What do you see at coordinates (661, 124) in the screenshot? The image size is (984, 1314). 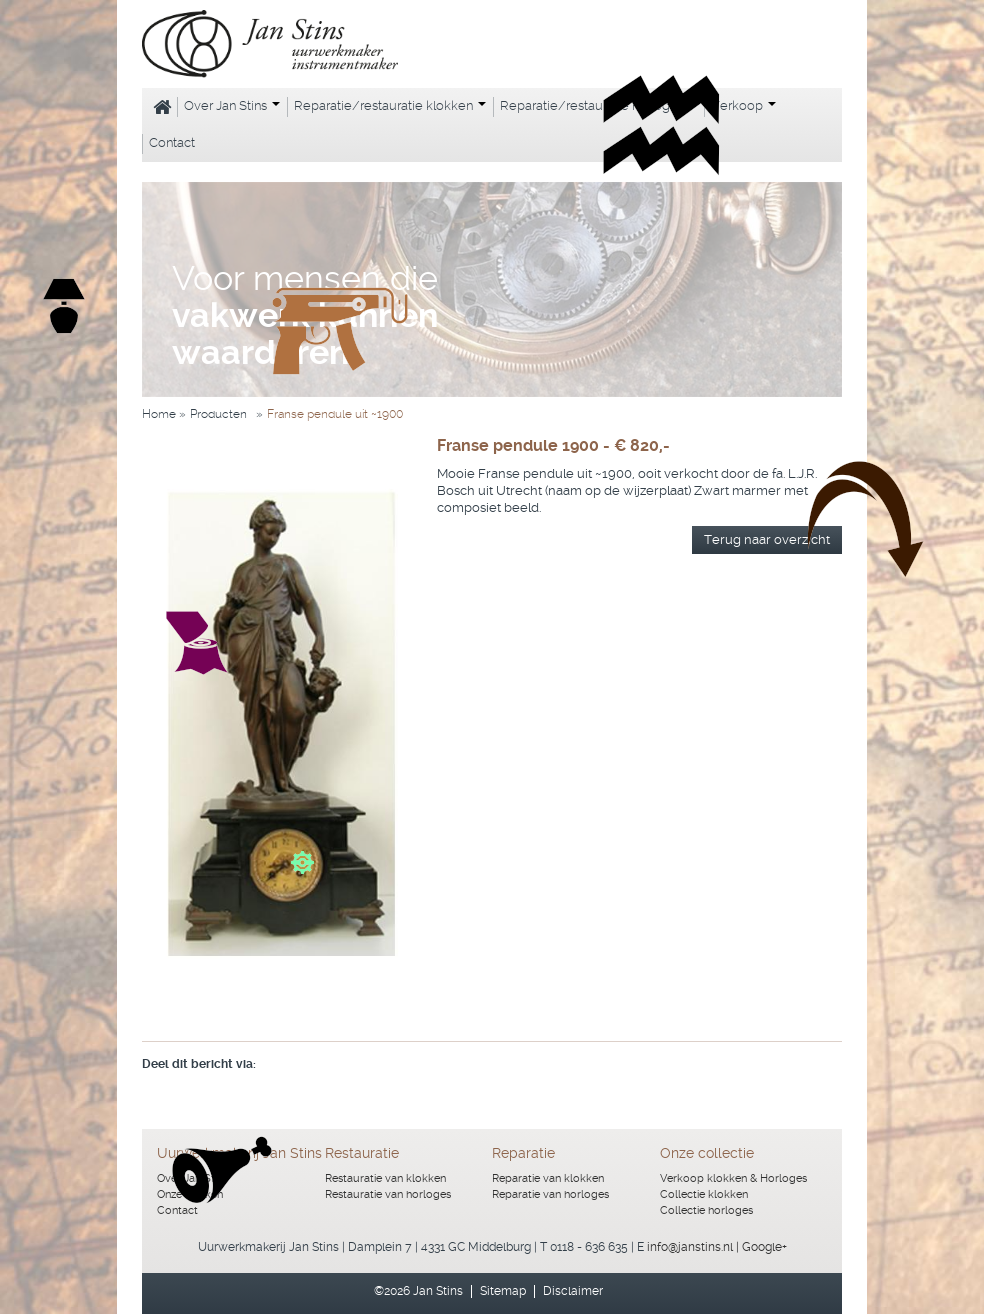 I see `aquarius zodiac sign indicator` at bounding box center [661, 124].